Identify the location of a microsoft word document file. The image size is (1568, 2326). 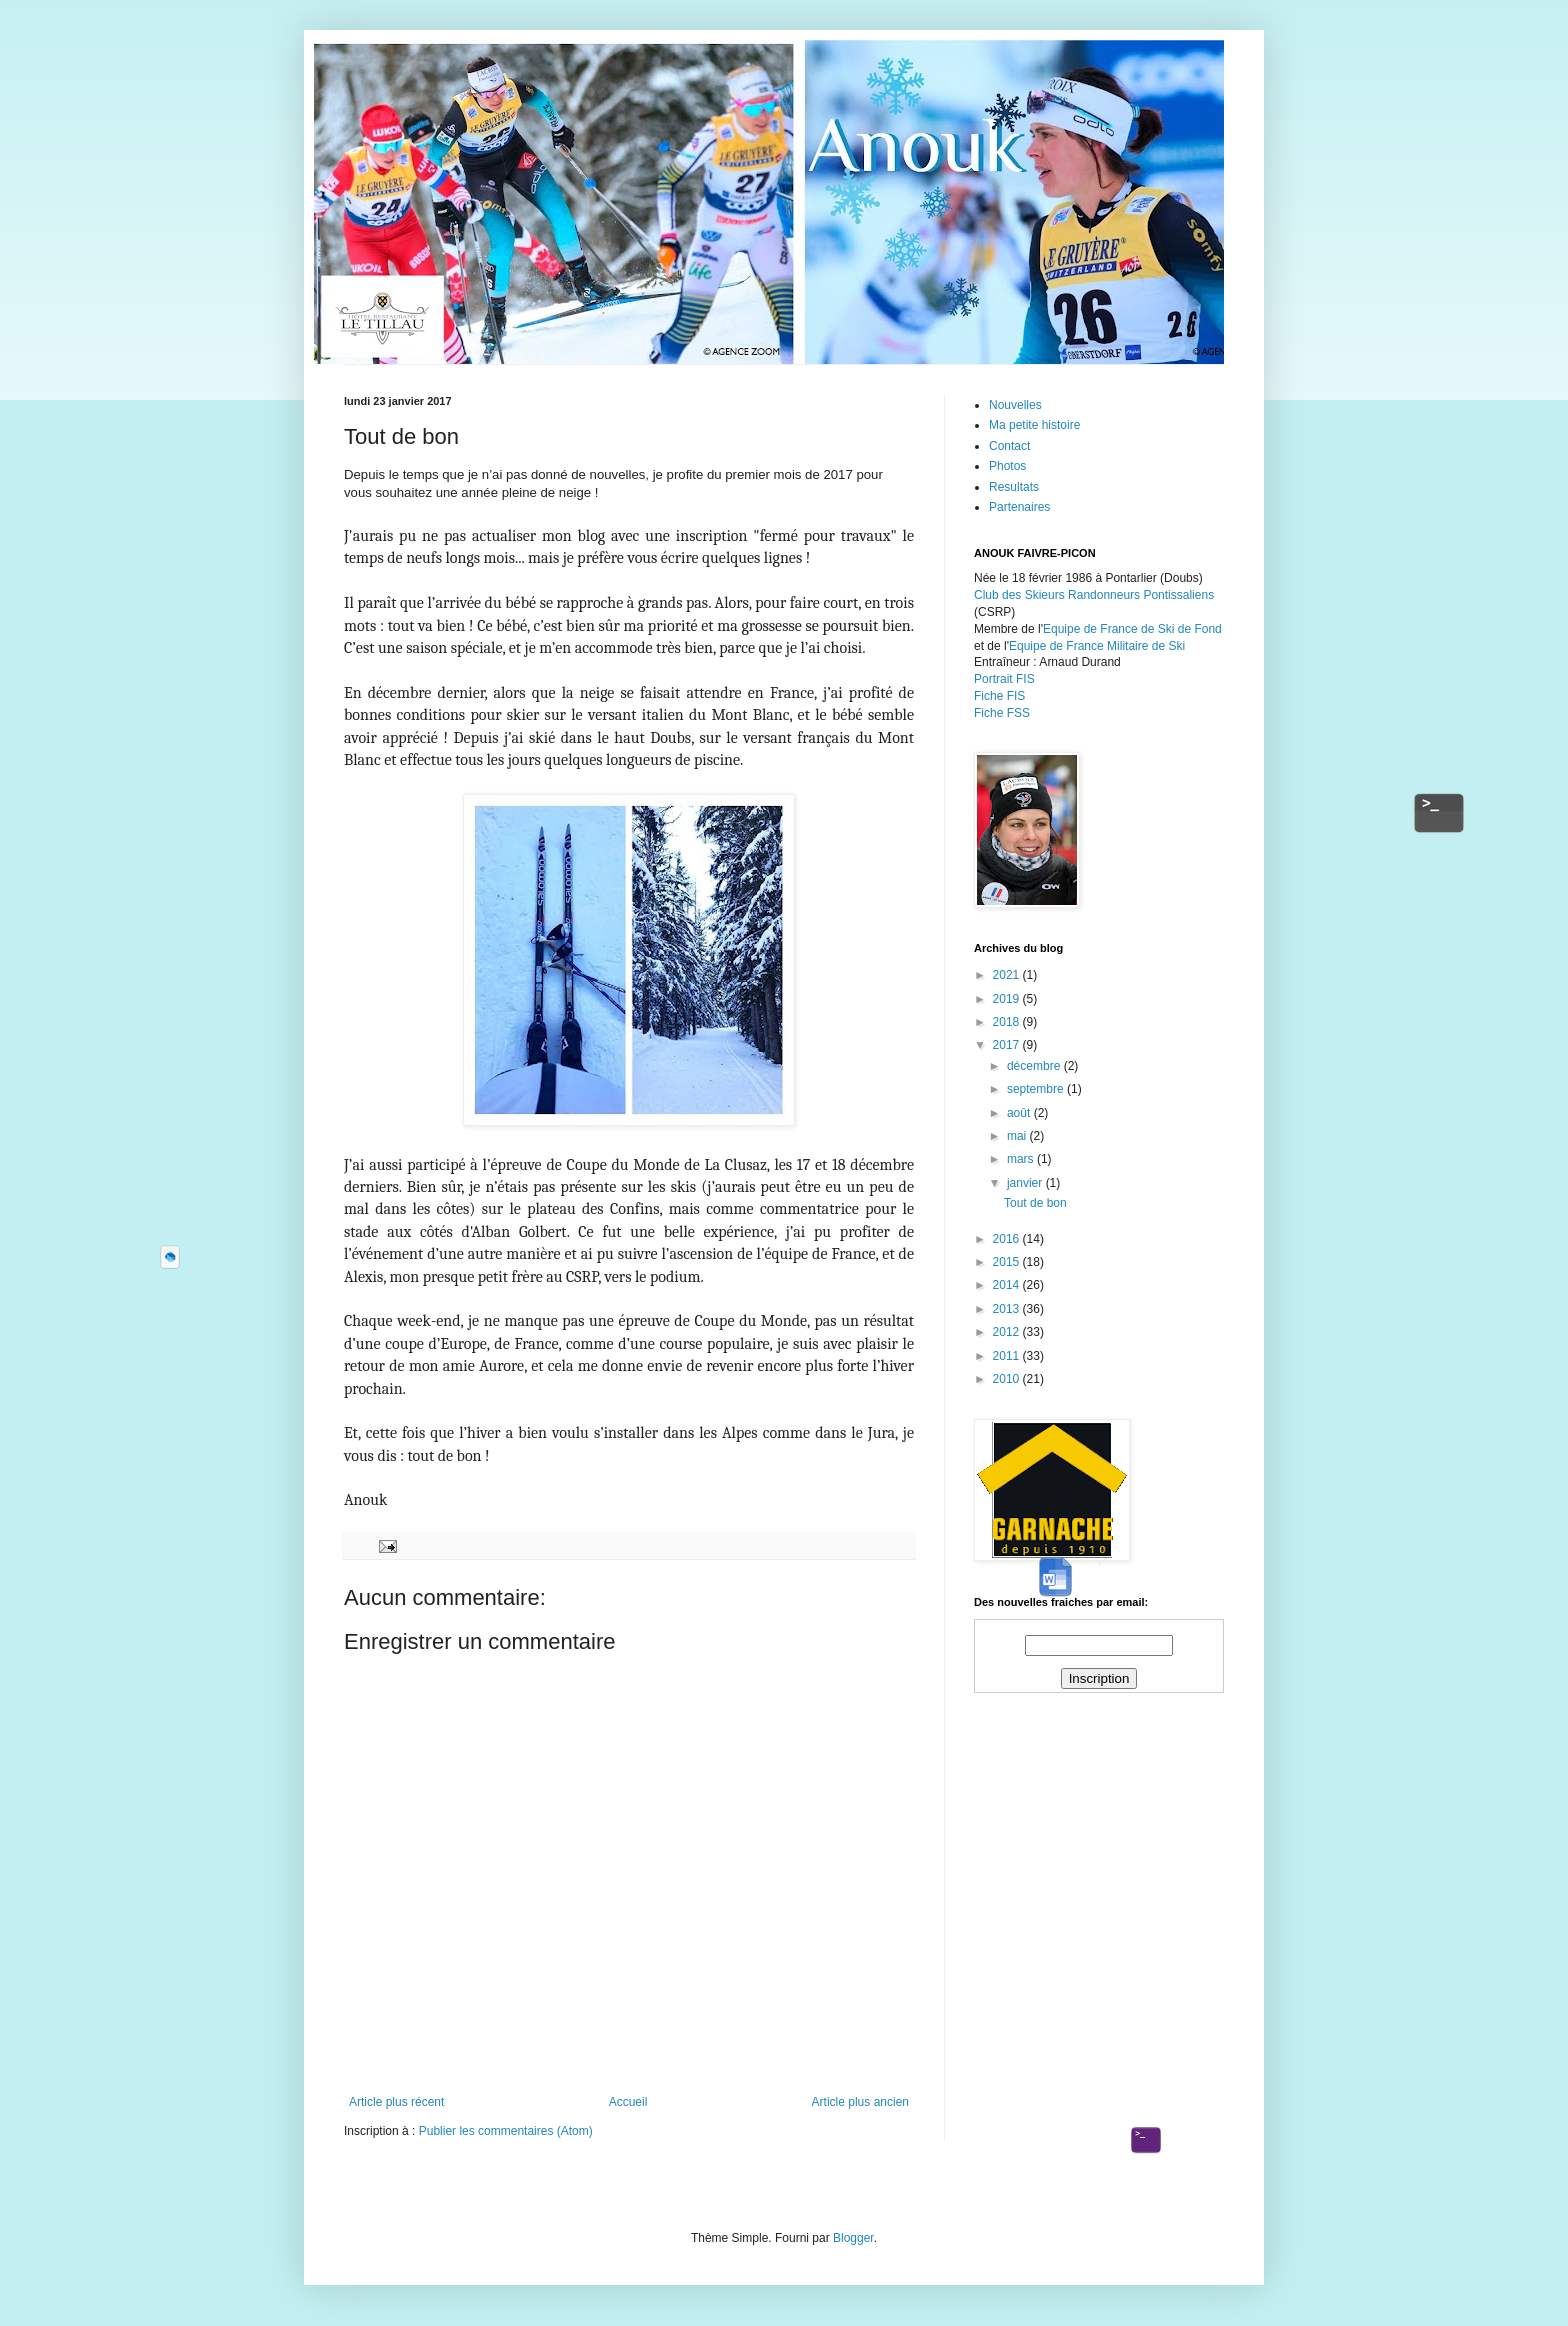
(1055, 1576).